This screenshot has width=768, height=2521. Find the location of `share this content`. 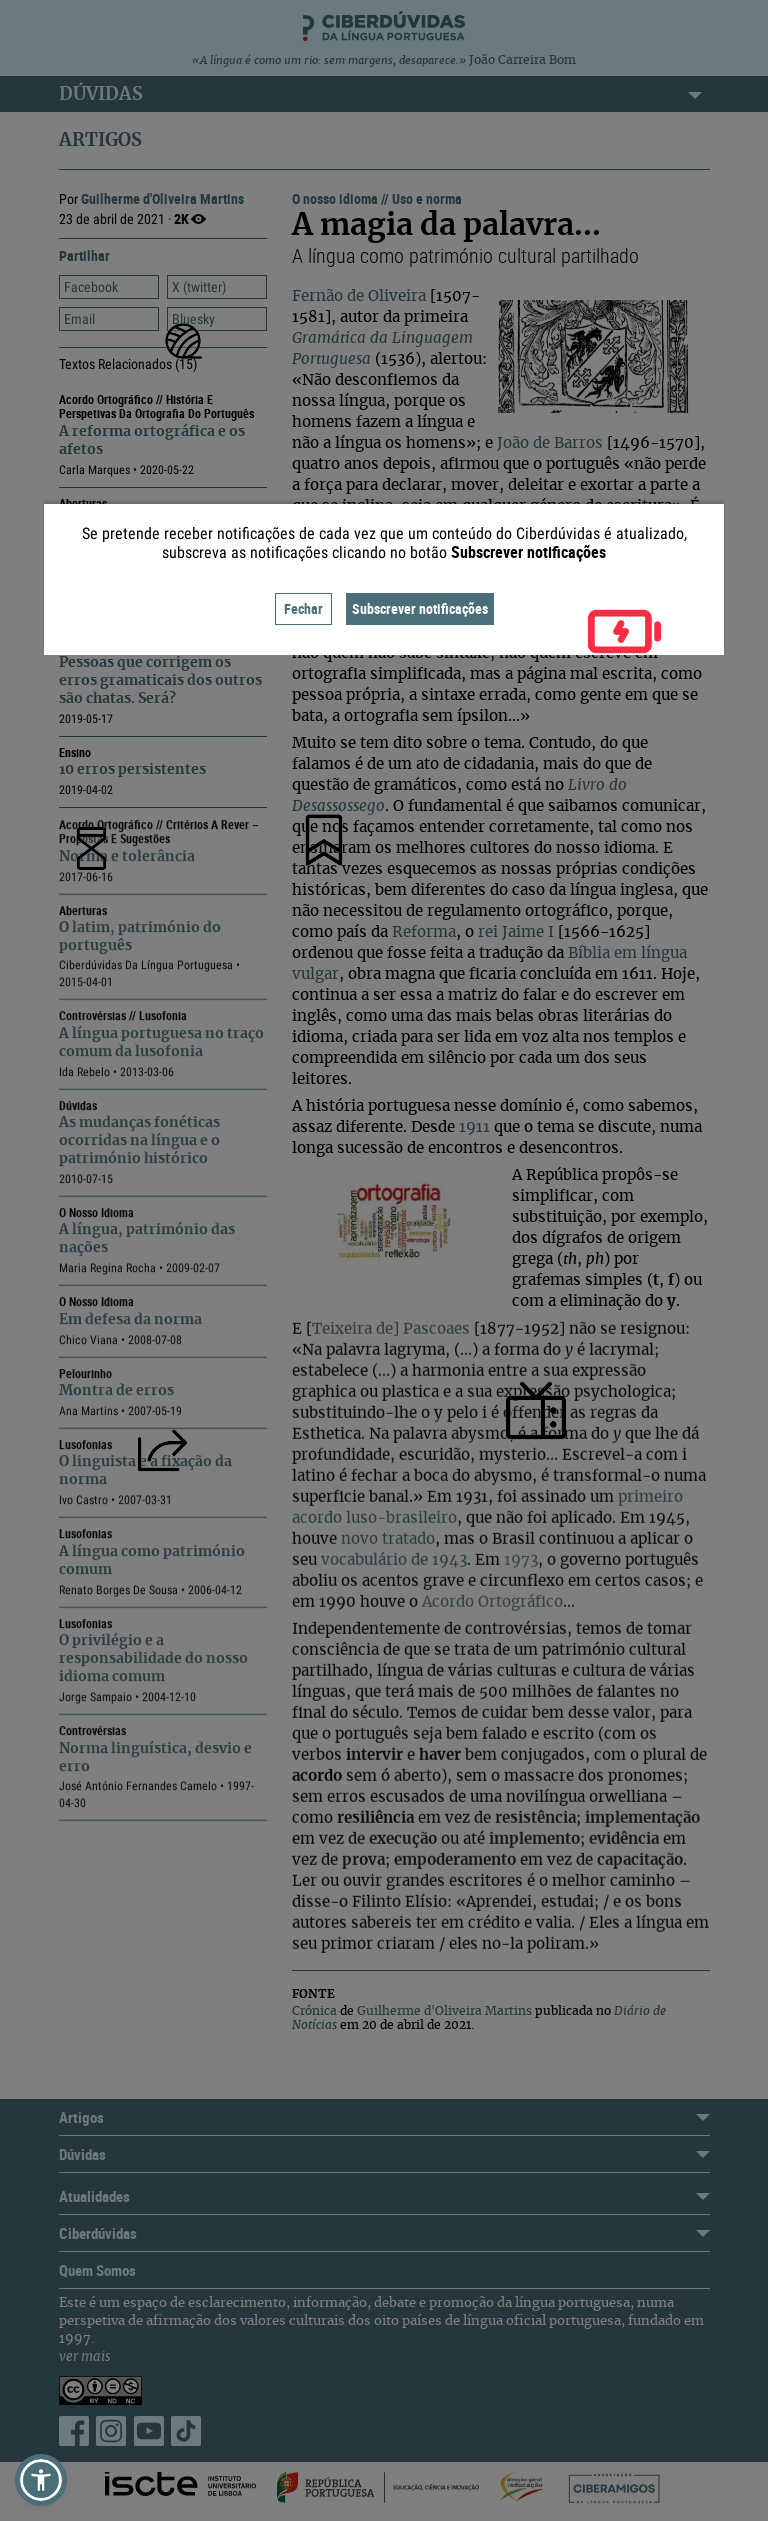

share this content is located at coordinates (162, 1448).